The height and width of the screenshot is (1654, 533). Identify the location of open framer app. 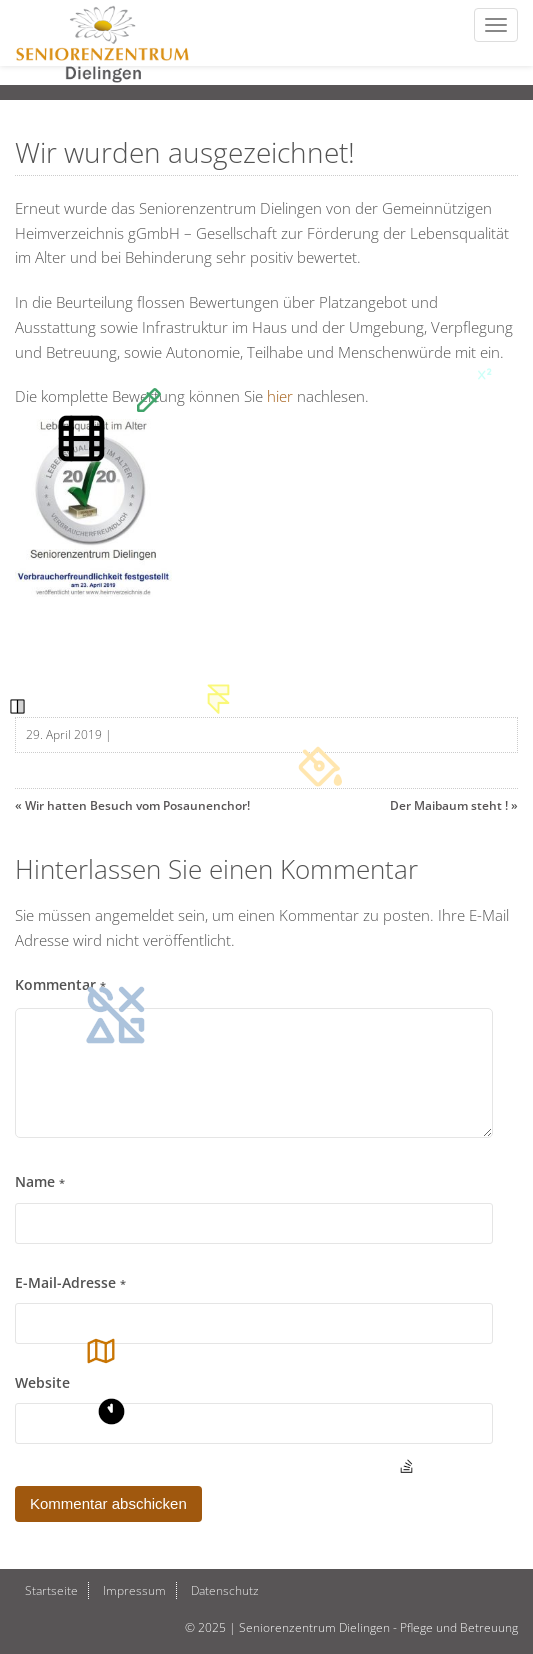
(218, 697).